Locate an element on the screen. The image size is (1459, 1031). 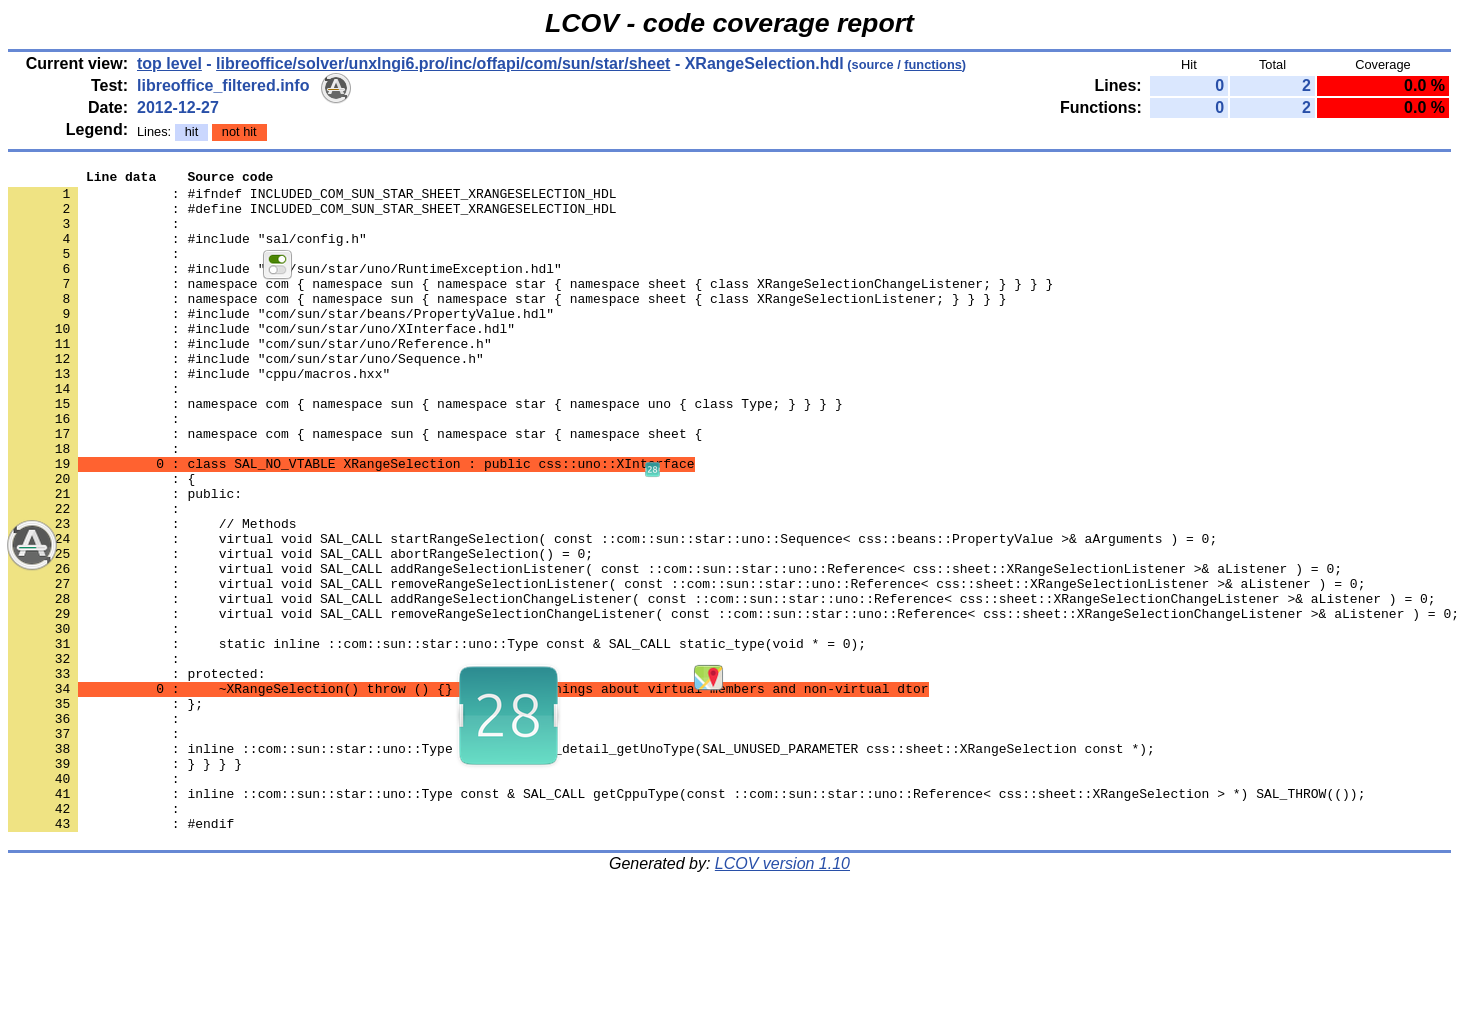
check for available software updates is located at coordinates (336, 88).